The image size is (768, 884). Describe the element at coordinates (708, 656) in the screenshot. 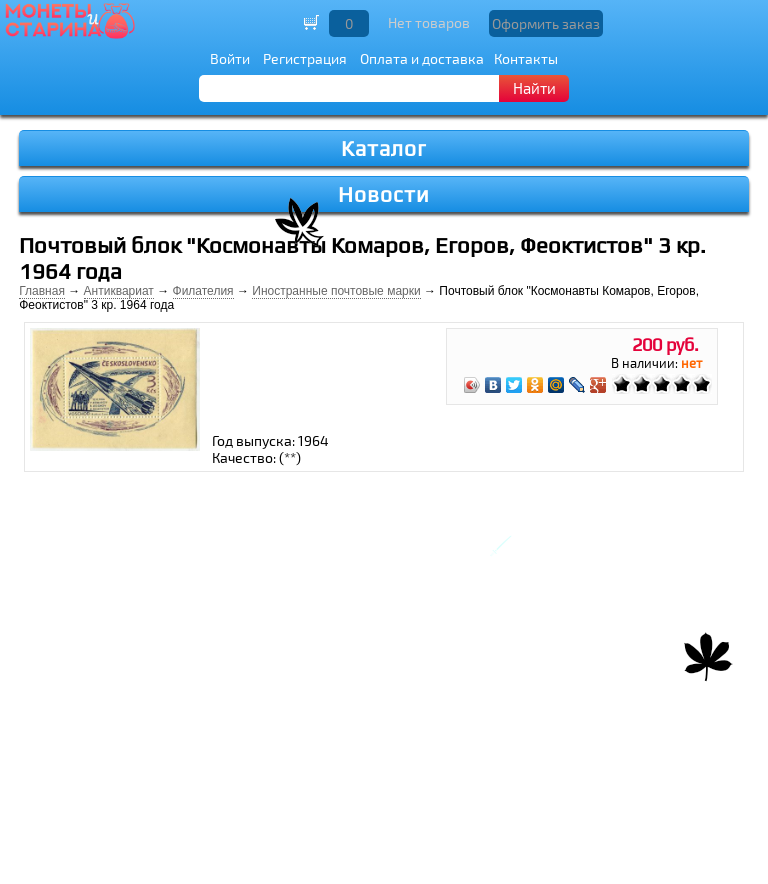

I see `nature or plant category indicator` at that location.